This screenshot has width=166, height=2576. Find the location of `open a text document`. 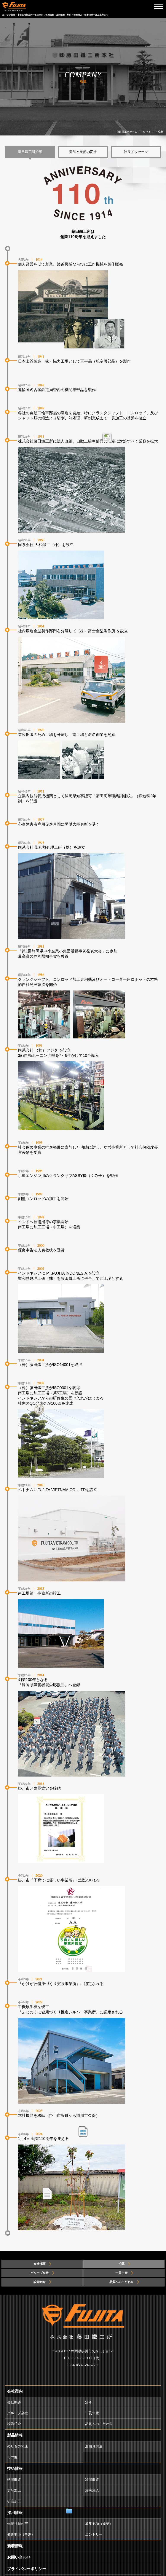

open a text document is located at coordinates (47, 2194).